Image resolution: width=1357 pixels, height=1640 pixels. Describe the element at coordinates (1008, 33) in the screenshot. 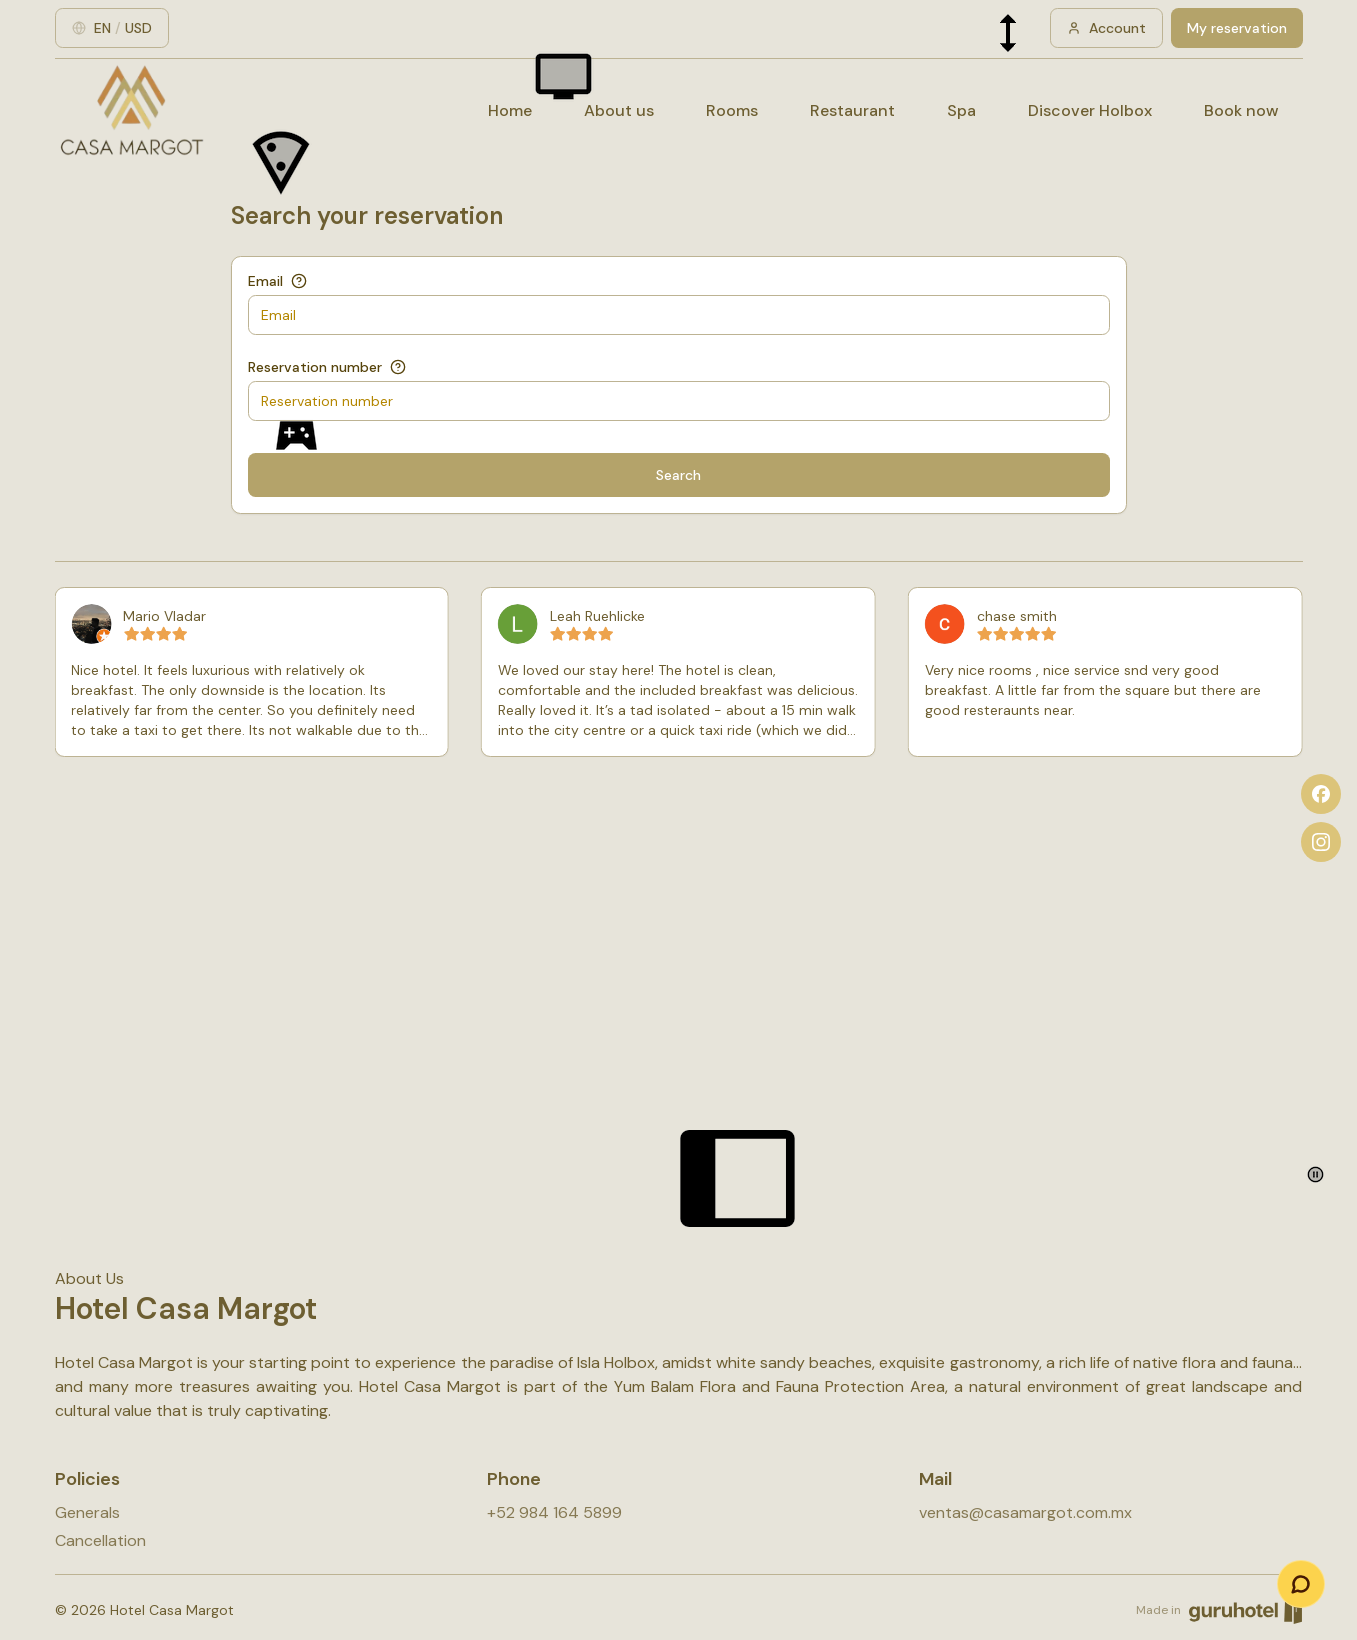

I see `adjust height or vertical size` at that location.